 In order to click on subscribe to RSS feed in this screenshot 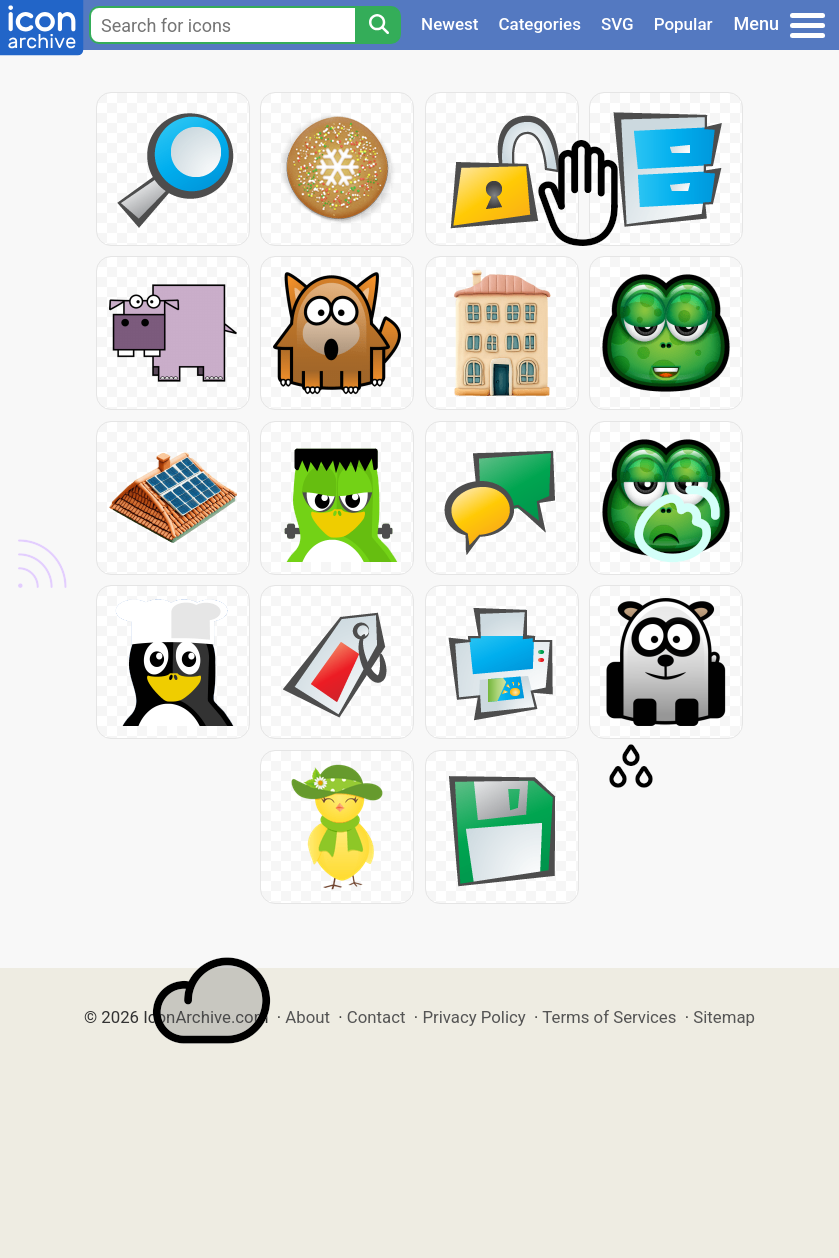, I will do `click(40, 566)`.